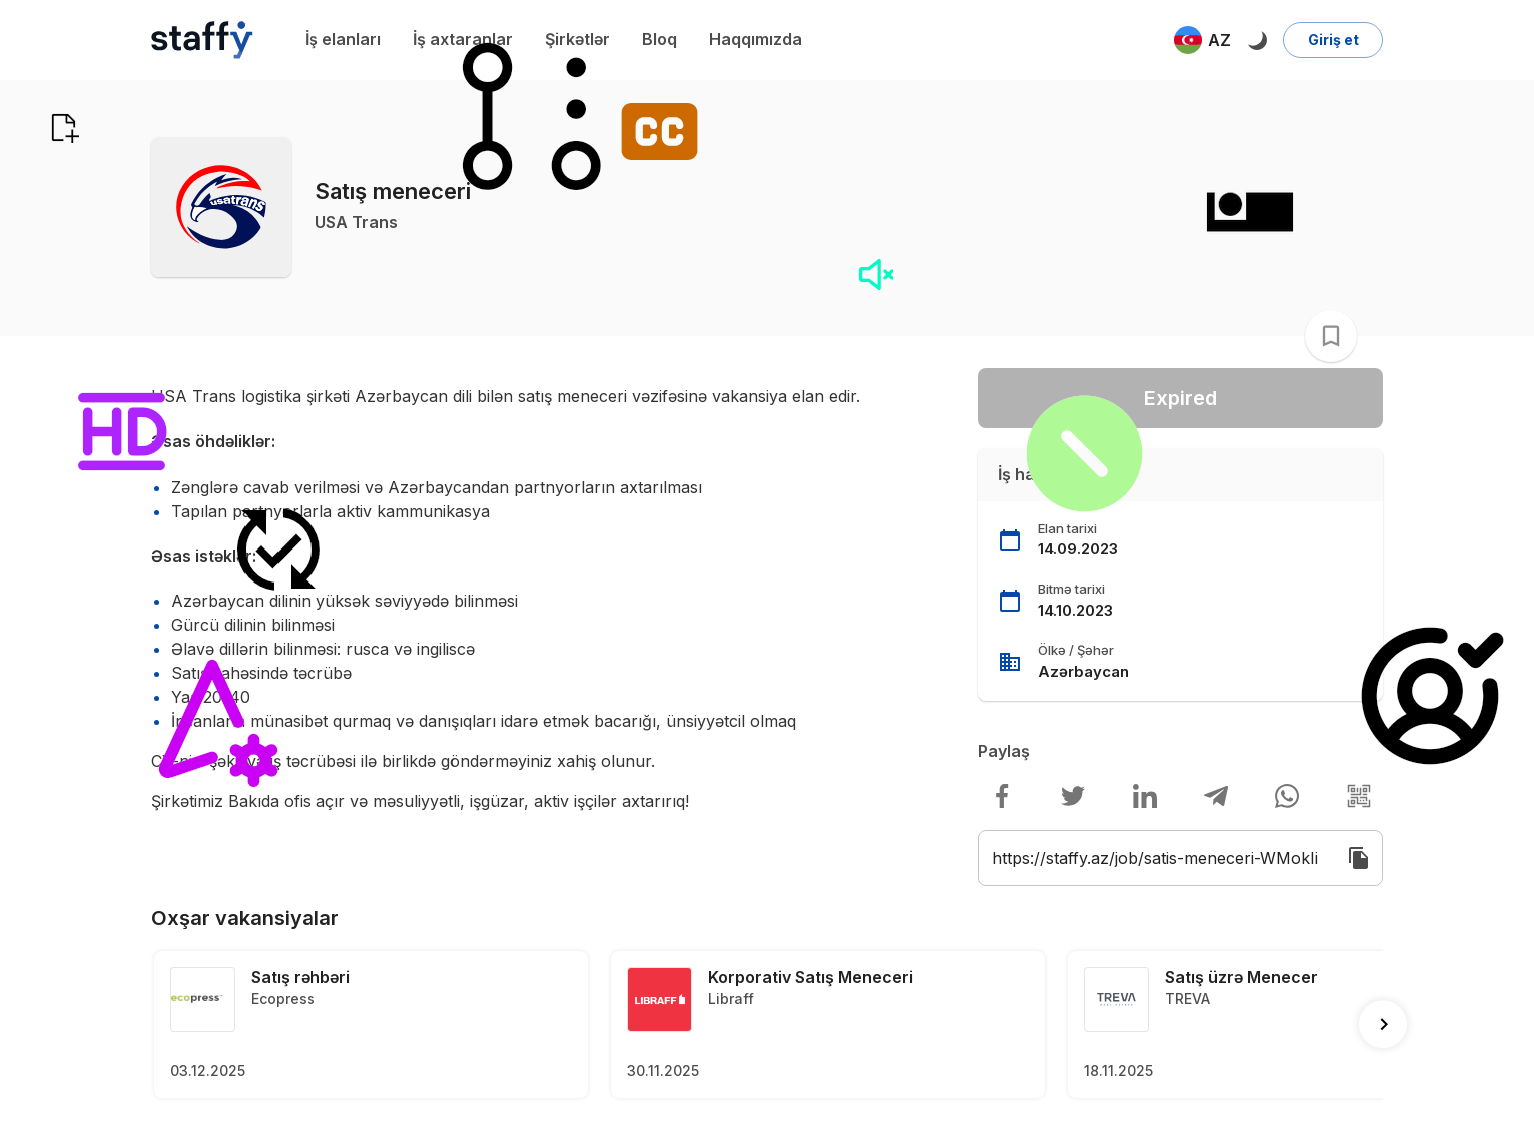 The width and height of the screenshot is (1534, 1135). Describe the element at coordinates (121, 431) in the screenshot. I see `indicates high-definition video quality` at that location.